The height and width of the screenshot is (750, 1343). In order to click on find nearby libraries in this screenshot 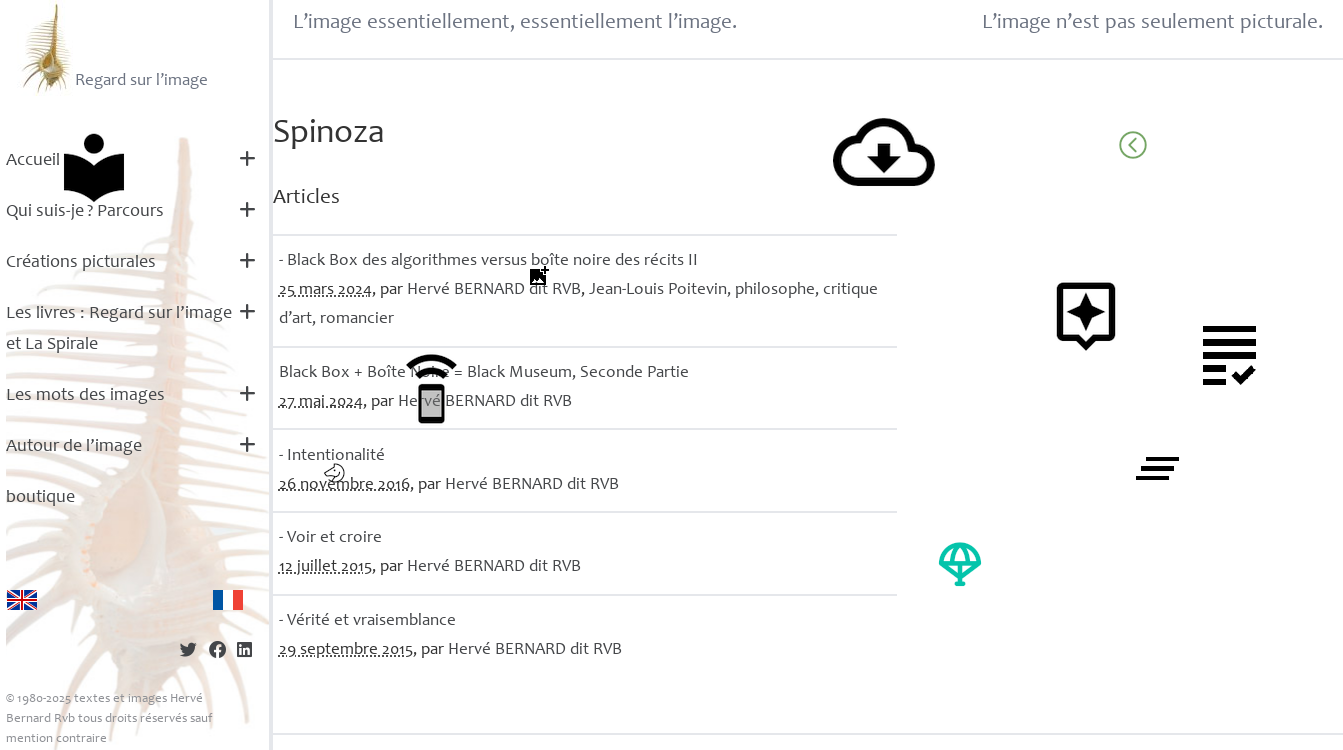, I will do `click(94, 167)`.